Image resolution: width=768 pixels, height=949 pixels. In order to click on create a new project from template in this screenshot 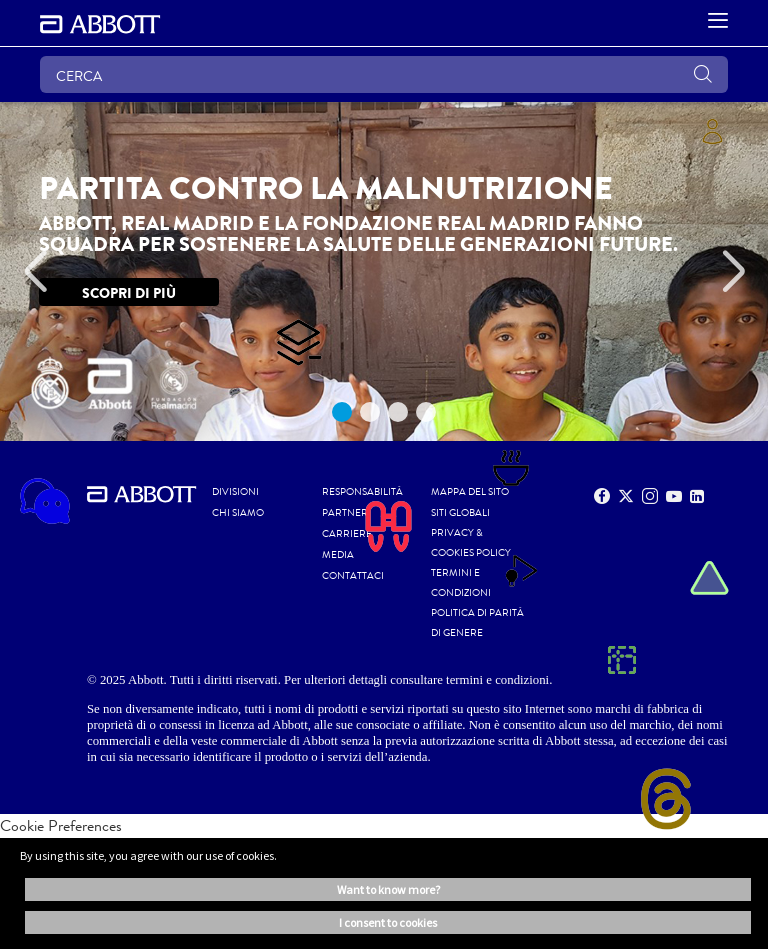, I will do `click(622, 660)`.